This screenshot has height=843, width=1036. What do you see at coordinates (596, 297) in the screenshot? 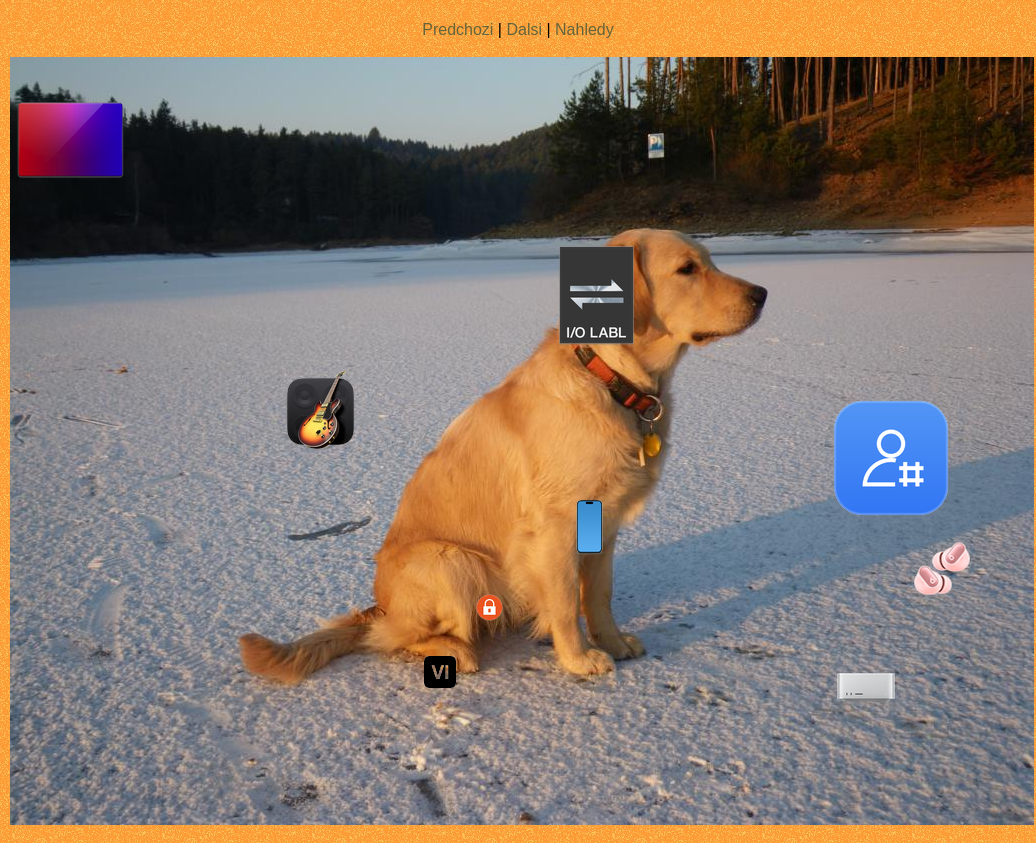
I see `configure audio input/output settings in GarageBand` at bounding box center [596, 297].